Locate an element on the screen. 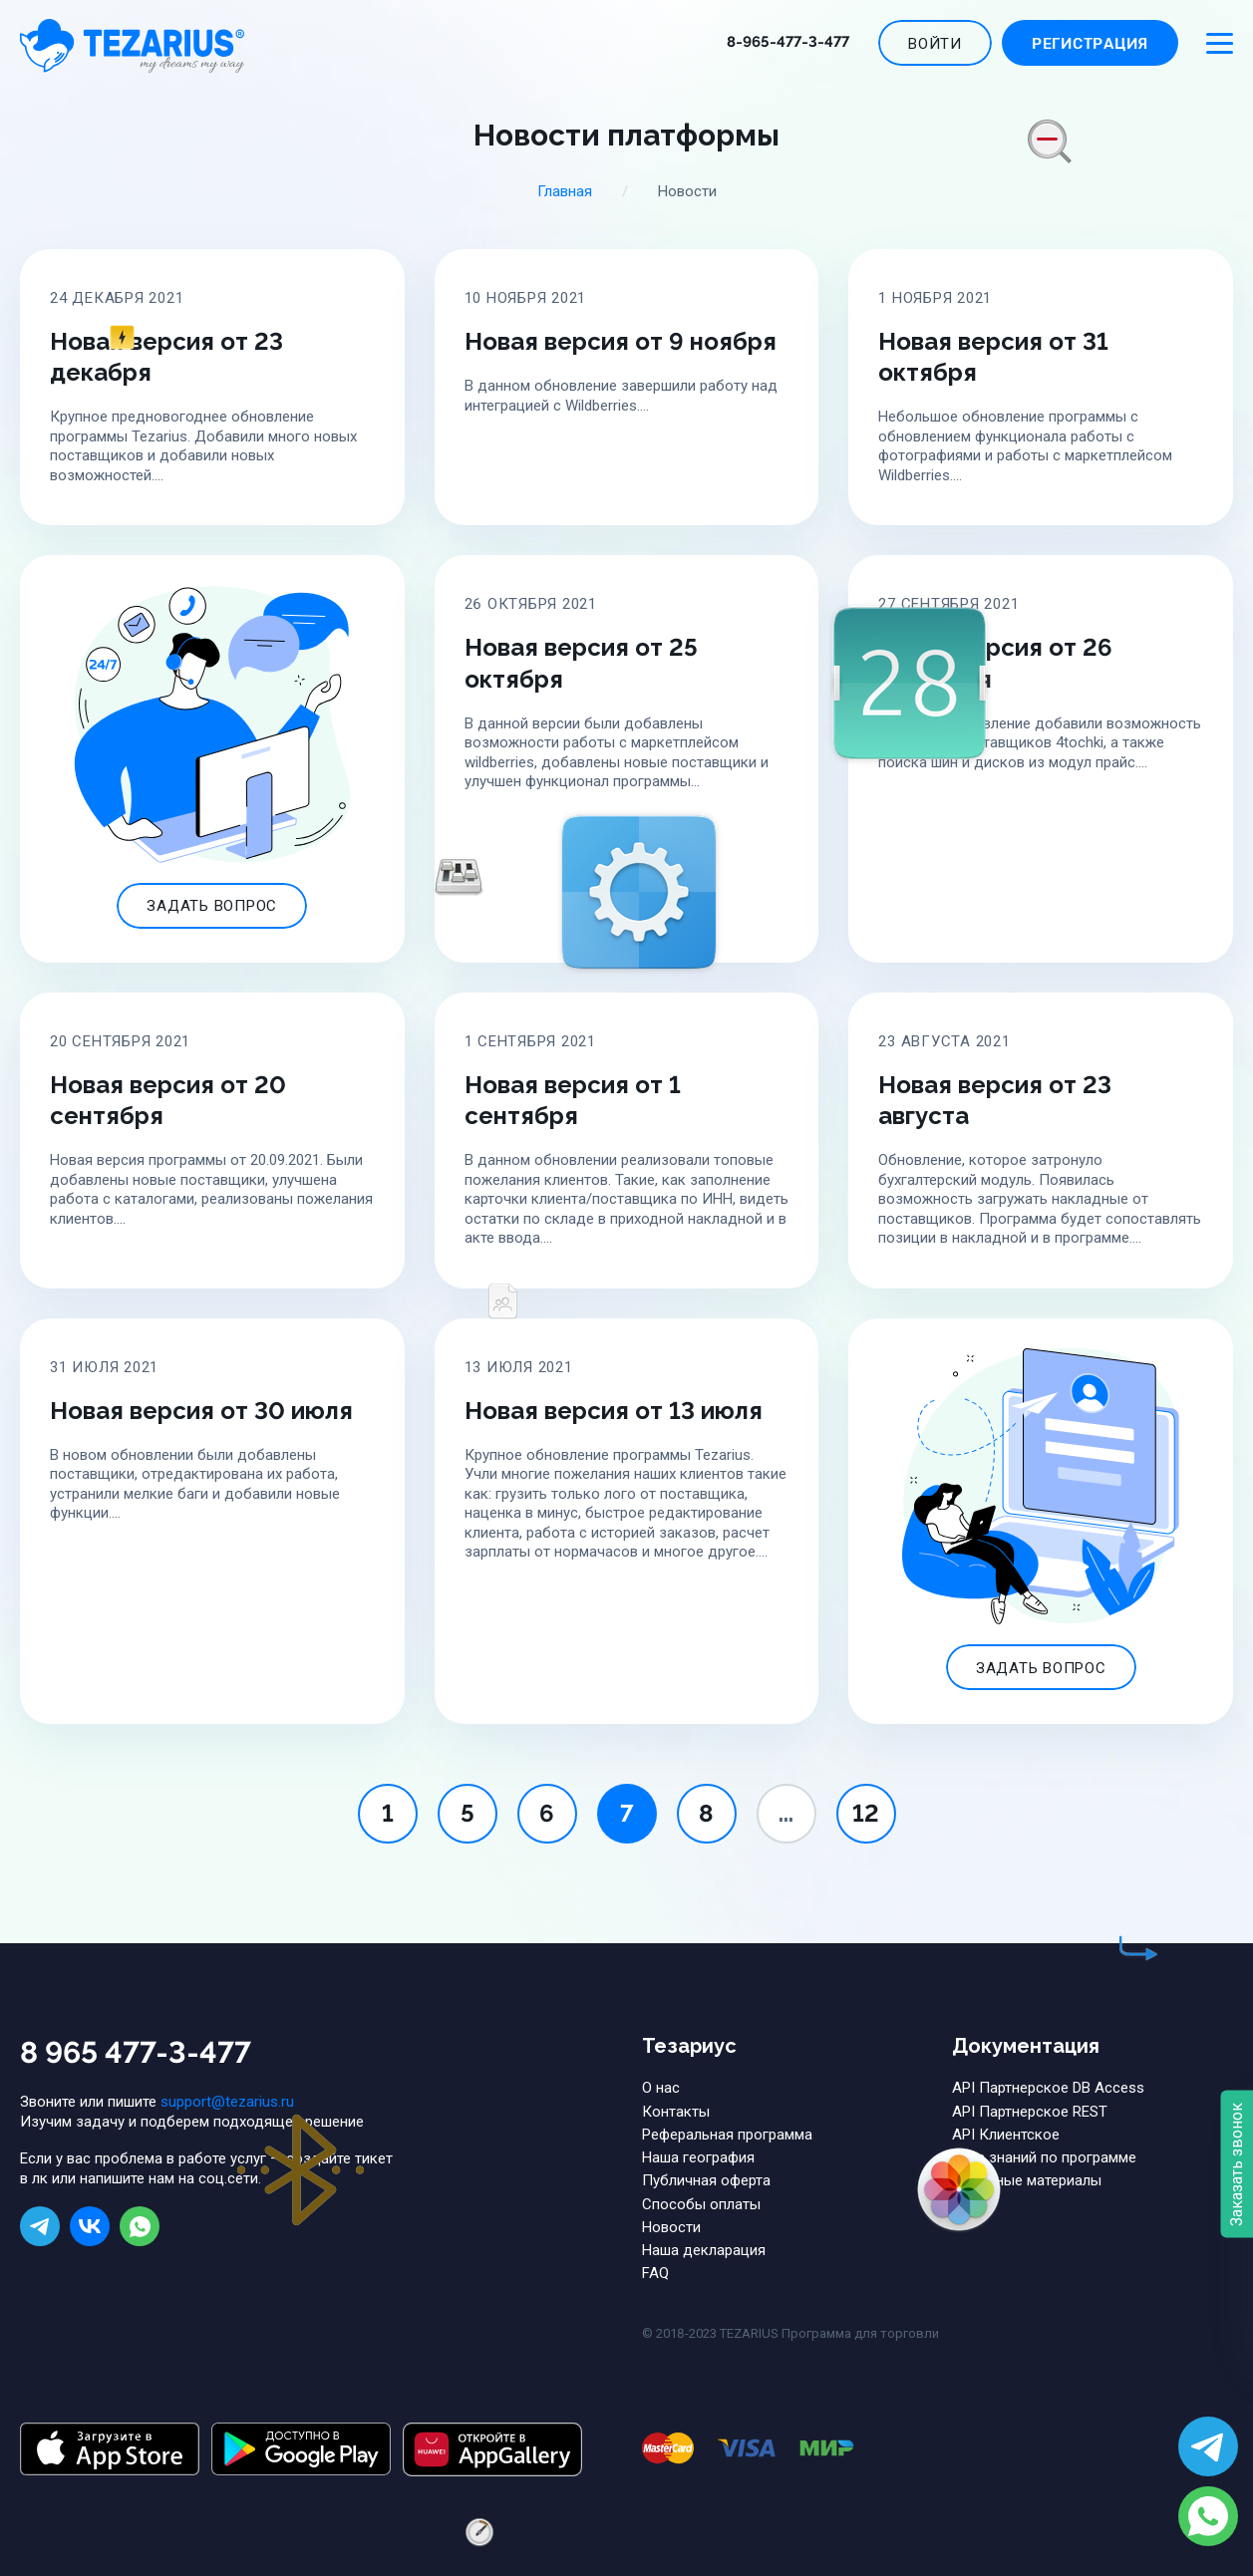 The width and height of the screenshot is (1253, 2576). open desktop preferences is located at coordinates (459, 876).